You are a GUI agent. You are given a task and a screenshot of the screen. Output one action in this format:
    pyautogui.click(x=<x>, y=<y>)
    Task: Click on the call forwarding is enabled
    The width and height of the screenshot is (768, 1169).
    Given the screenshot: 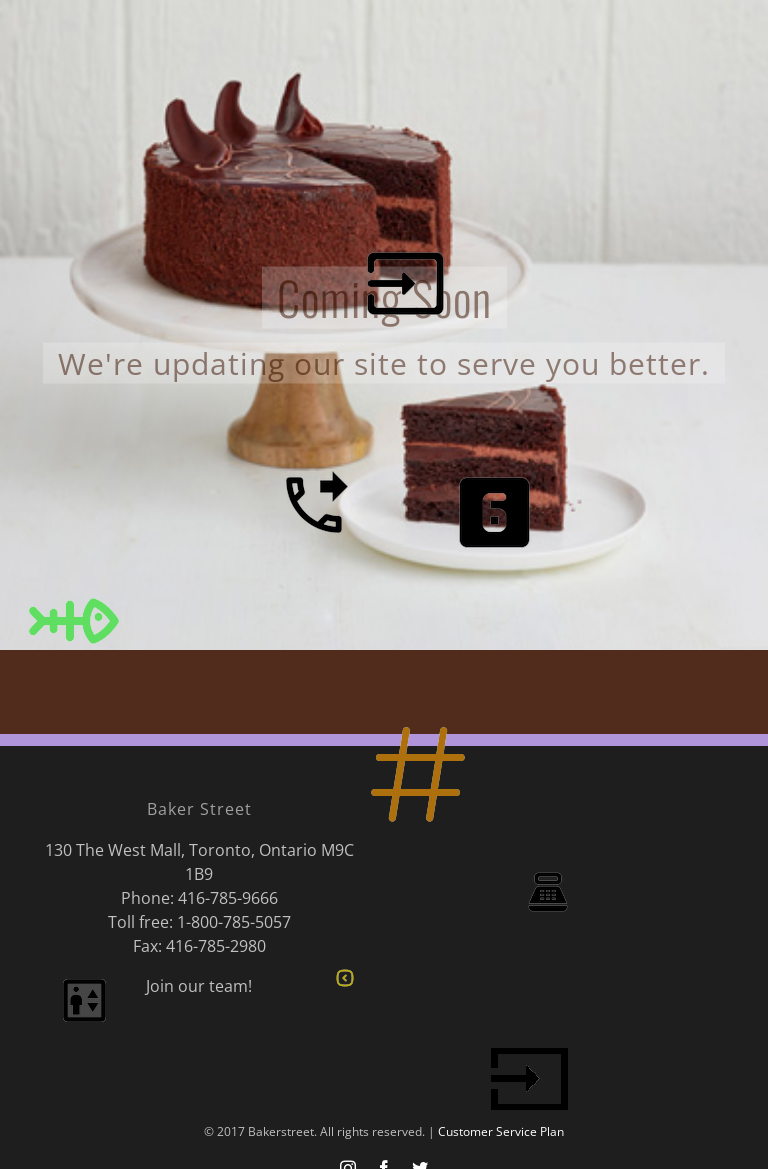 What is the action you would take?
    pyautogui.click(x=314, y=505)
    